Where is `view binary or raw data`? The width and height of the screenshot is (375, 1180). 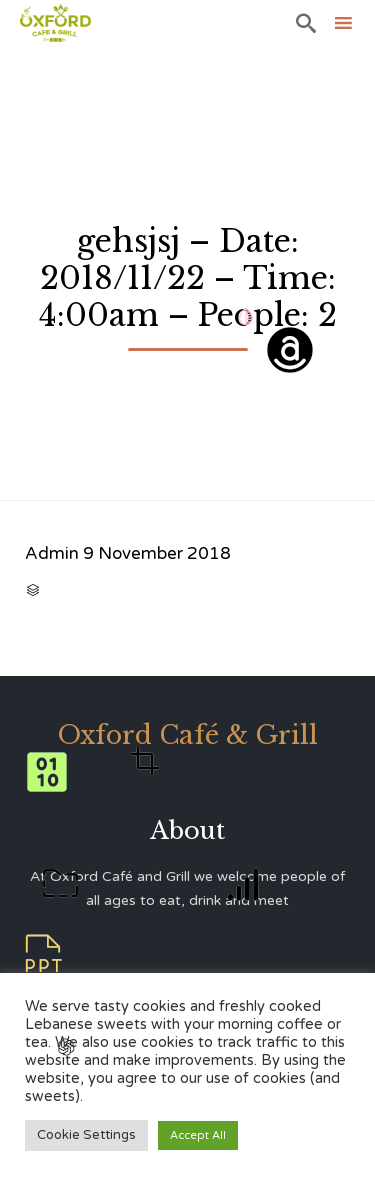 view binary or raw data is located at coordinates (47, 772).